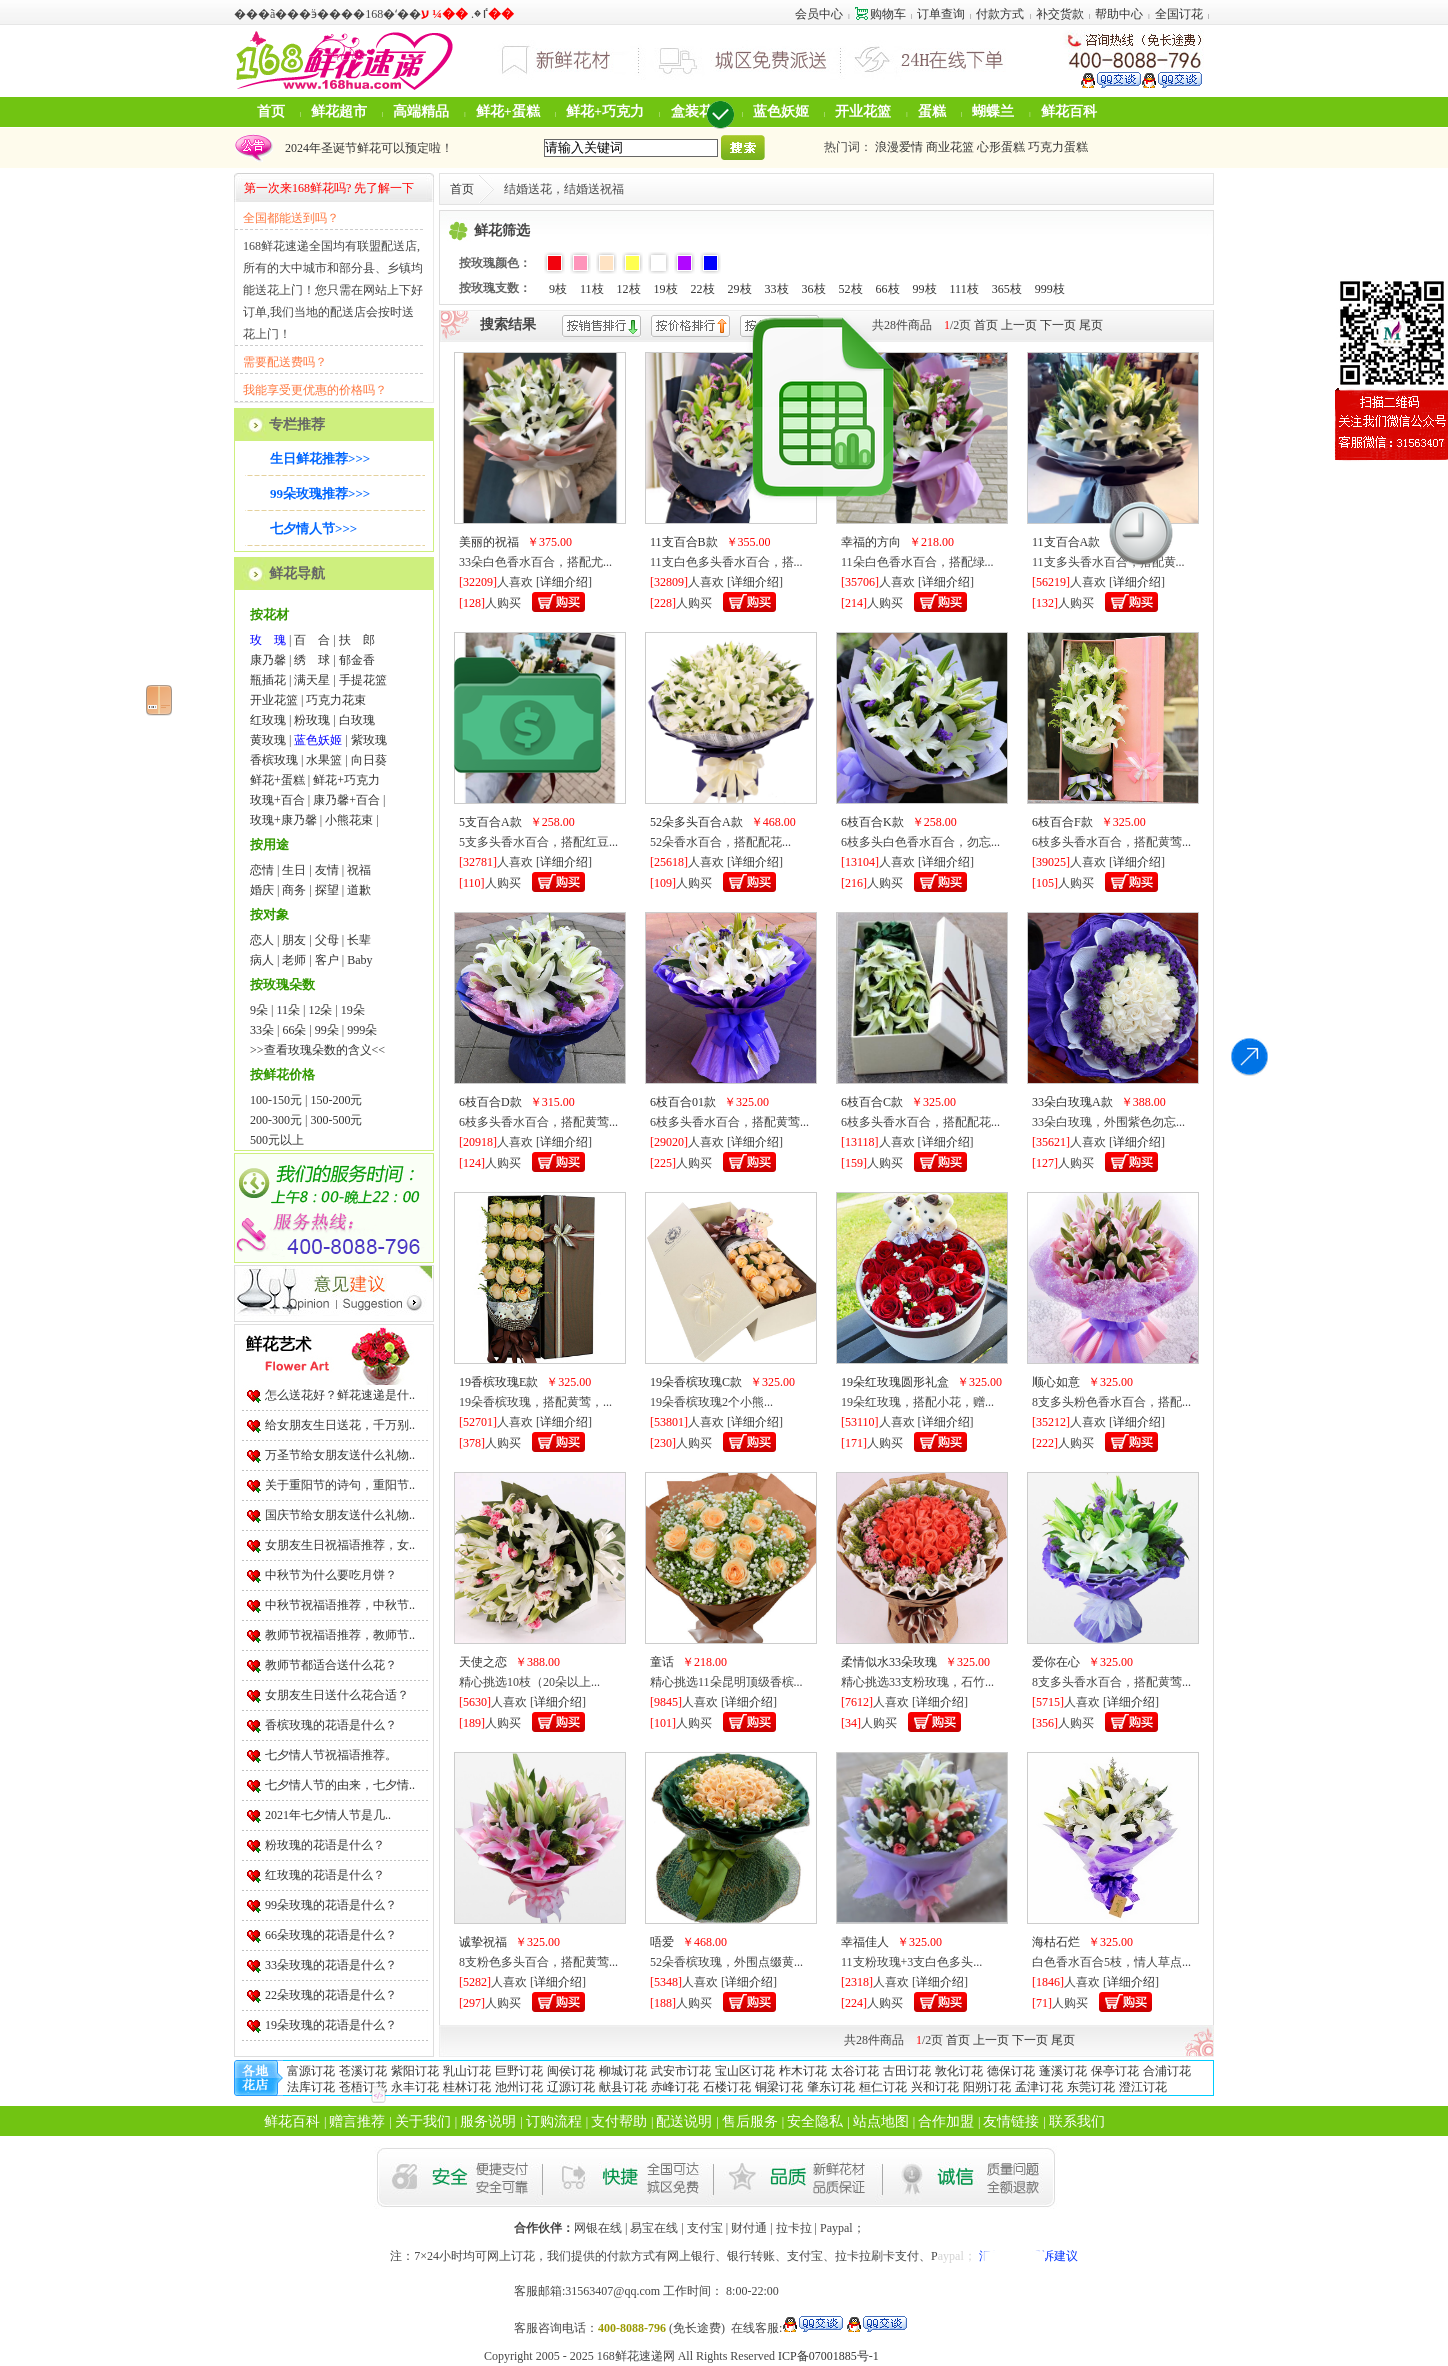  What do you see at coordinates (991, 2253) in the screenshot?
I see `file is syncing to OneDrive cloud storage` at bounding box center [991, 2253].